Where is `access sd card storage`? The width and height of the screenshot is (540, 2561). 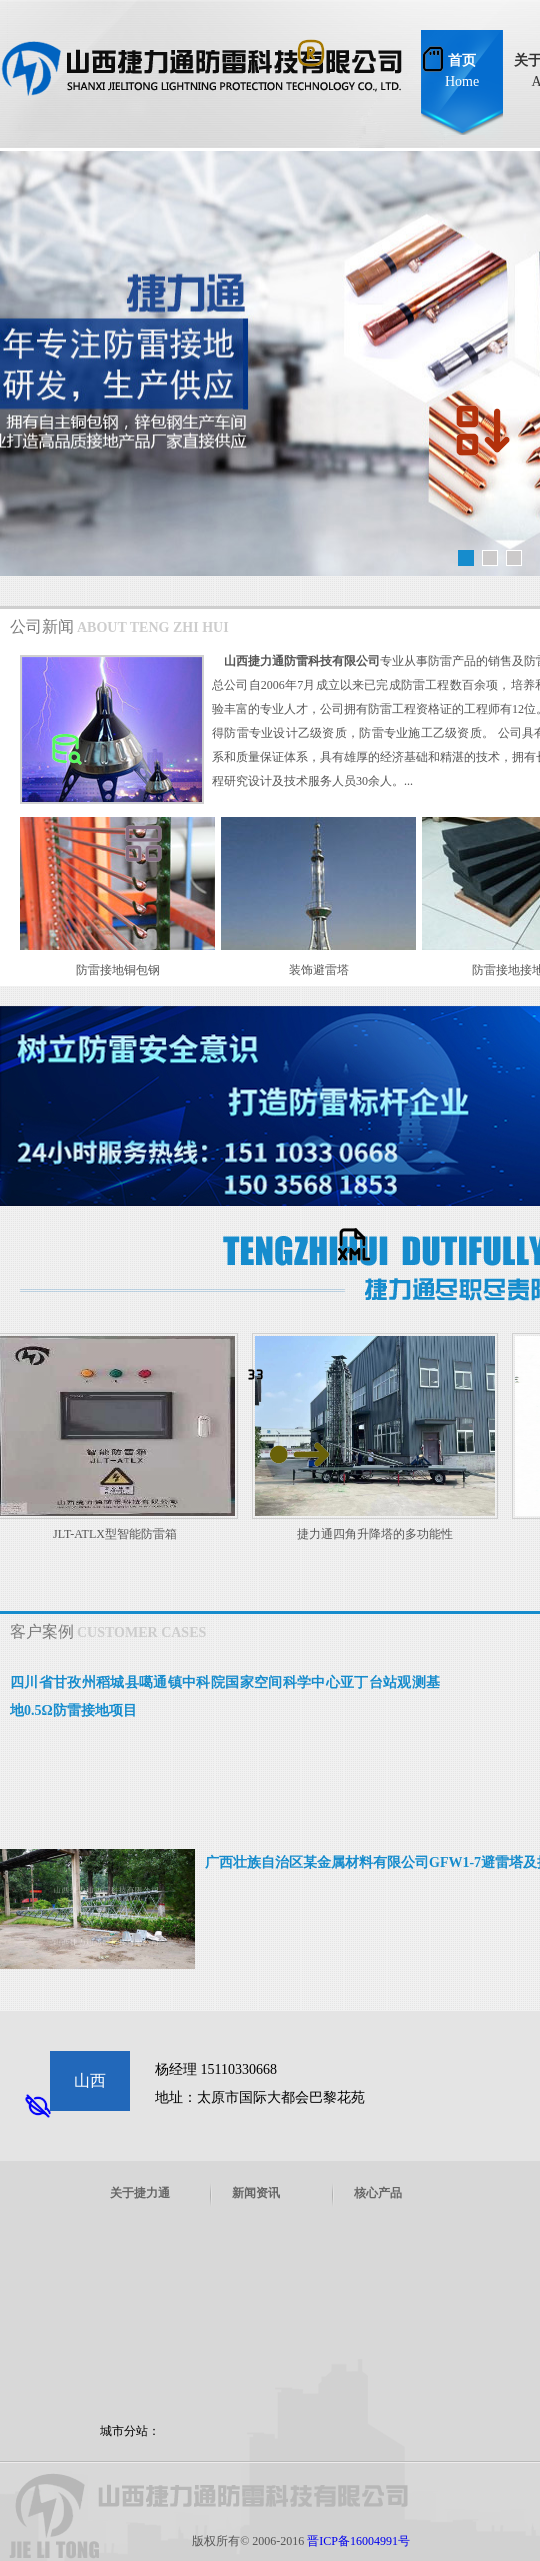
access sd card storage is located at coordinates (433, 59).